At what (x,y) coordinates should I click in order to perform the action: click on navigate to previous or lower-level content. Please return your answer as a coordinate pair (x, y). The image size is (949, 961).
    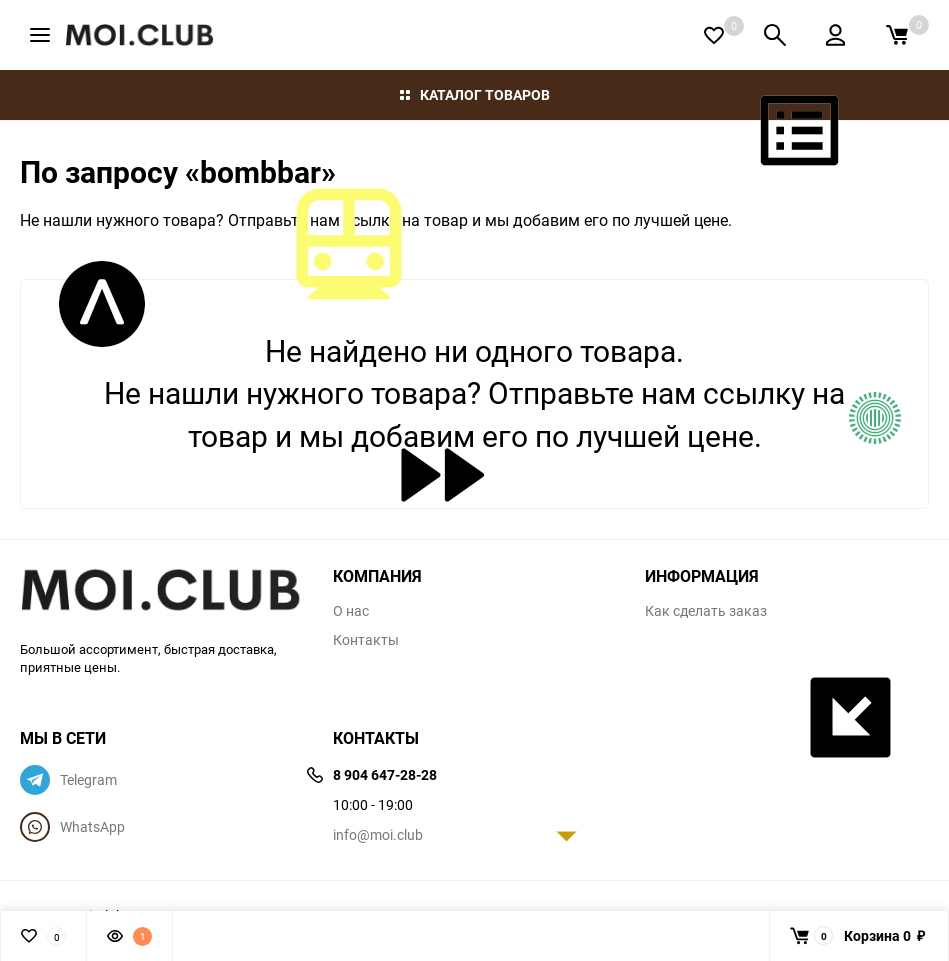
    Looking at the image, I should click on (850, 717).